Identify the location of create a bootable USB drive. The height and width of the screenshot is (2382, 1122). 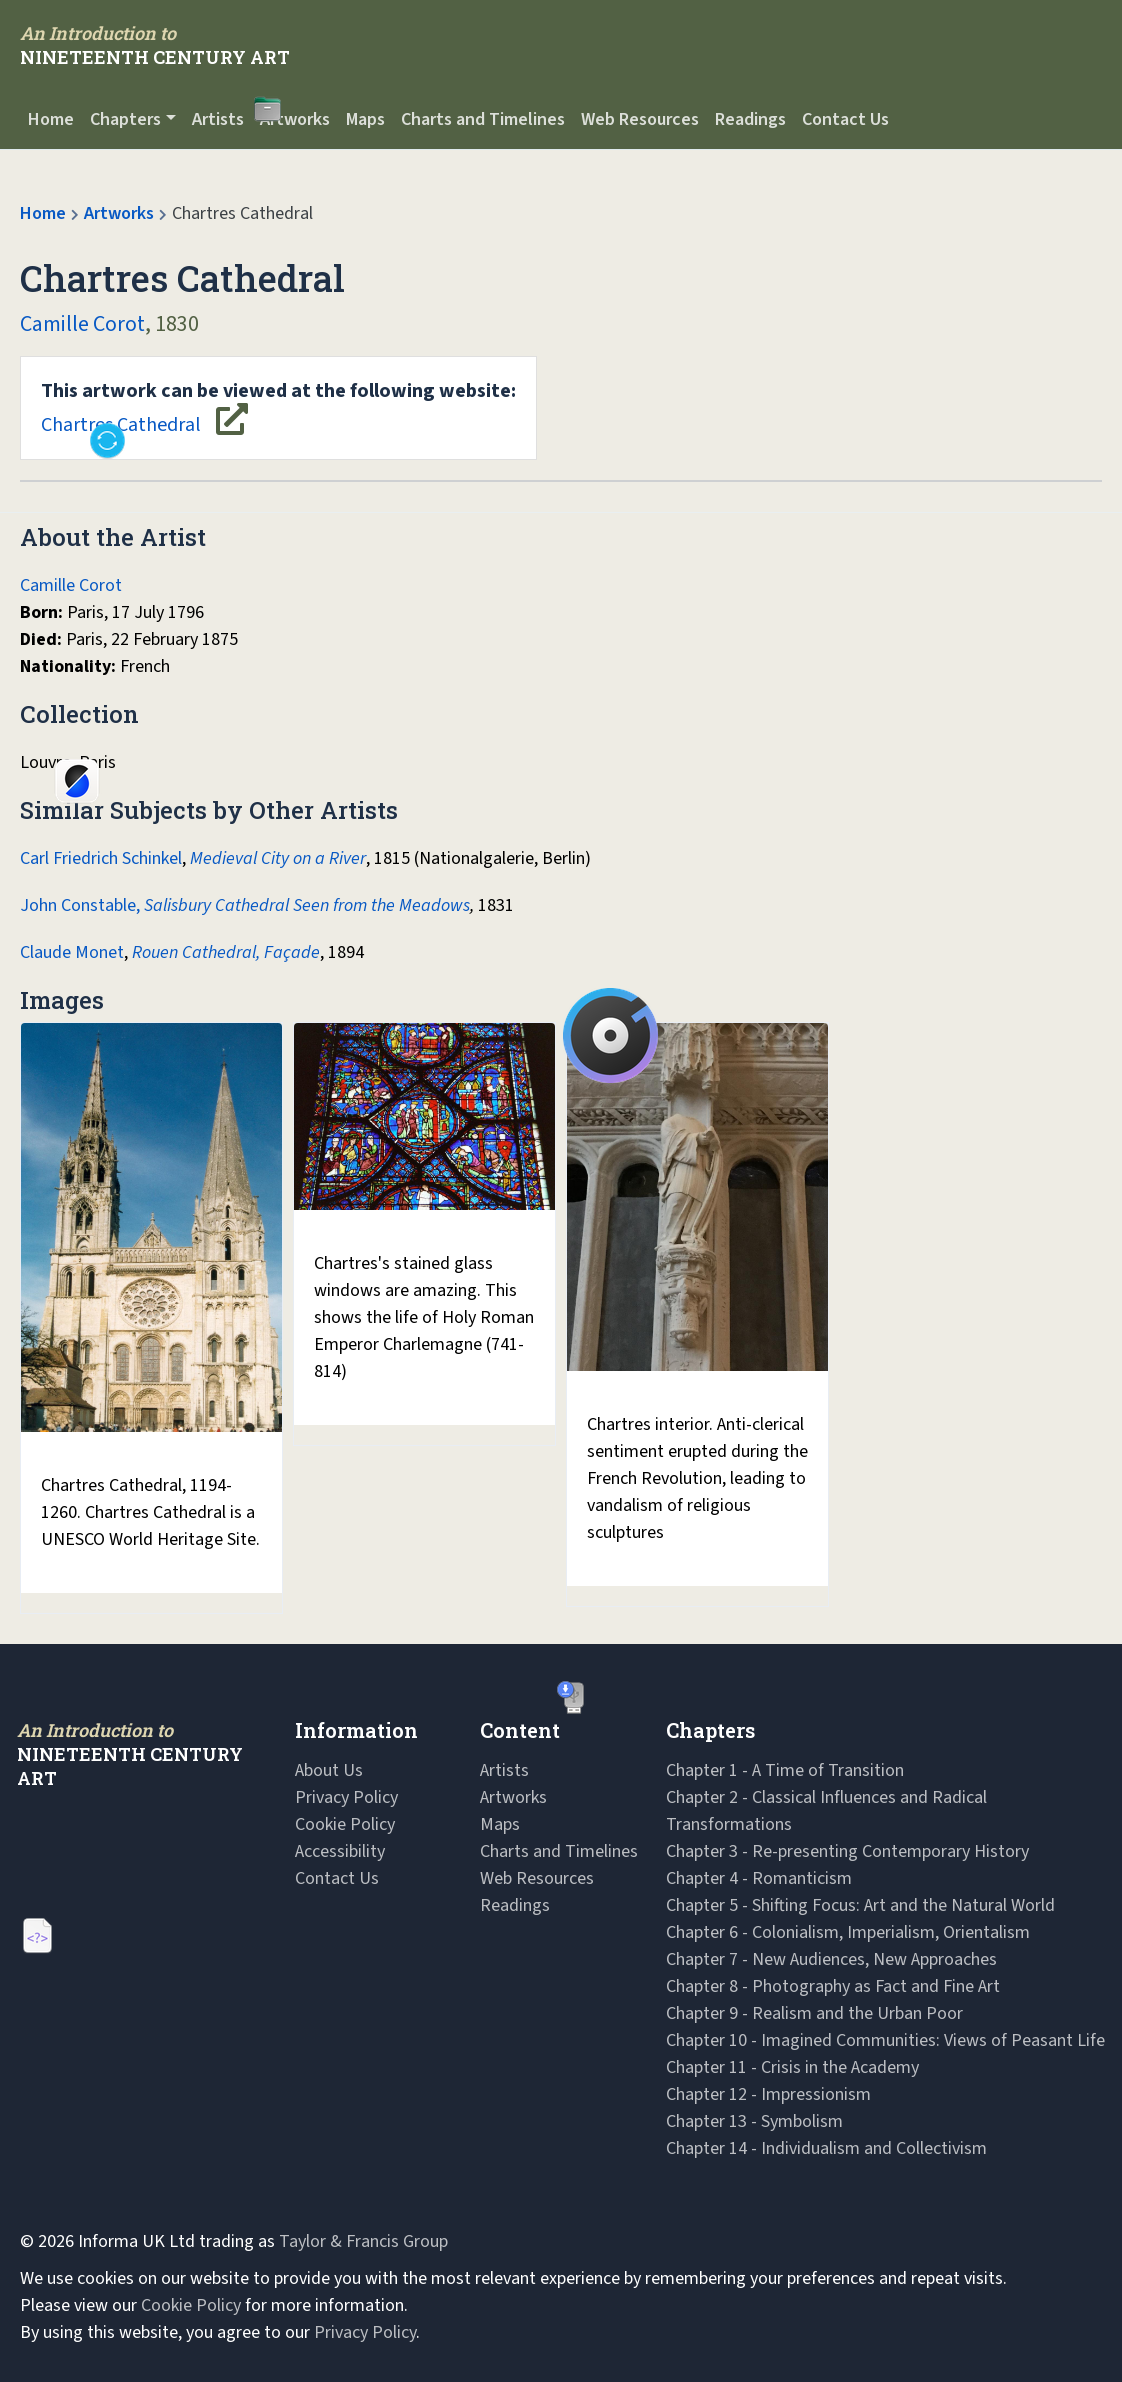
(574, 1698).